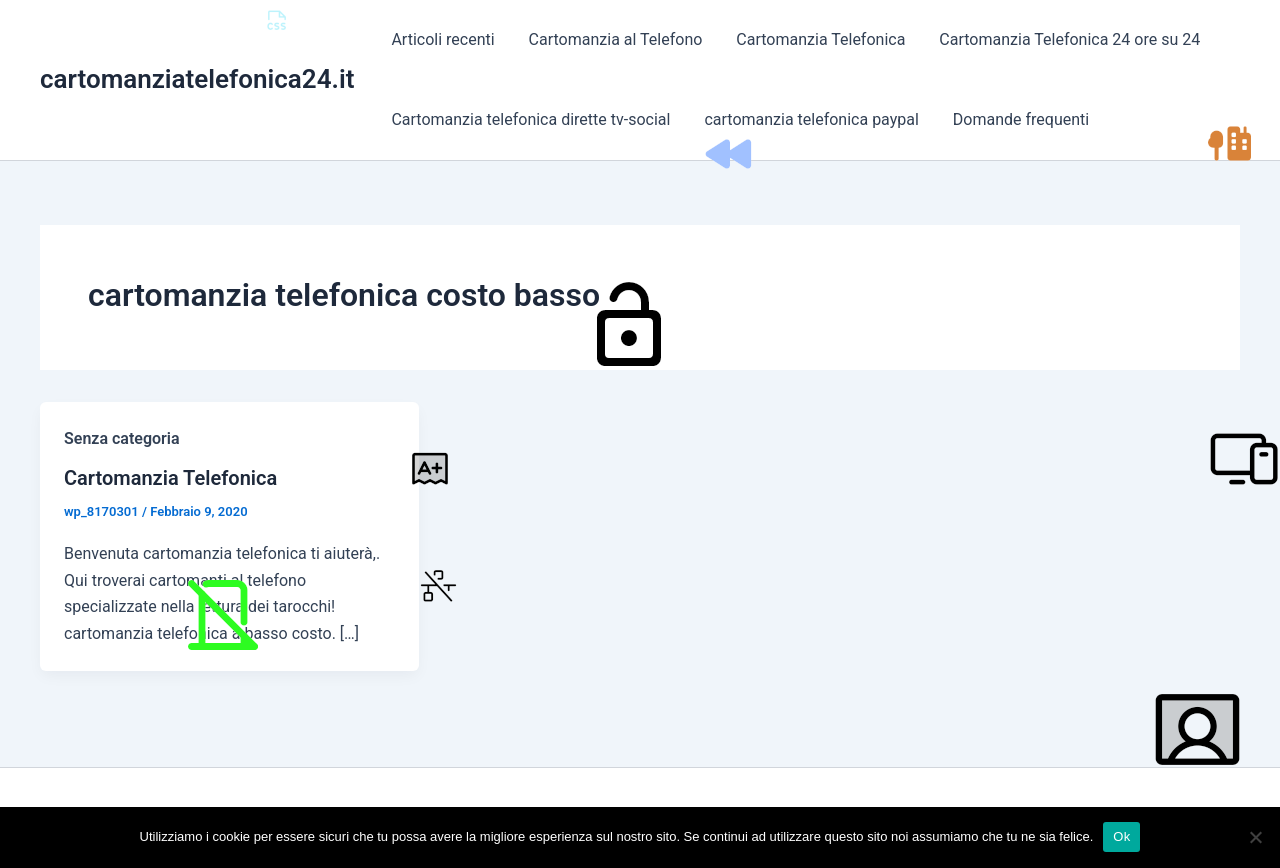  Describe the element at coordinates (430, 468) in the screenshot. I see `view exam results or grades` at that location.